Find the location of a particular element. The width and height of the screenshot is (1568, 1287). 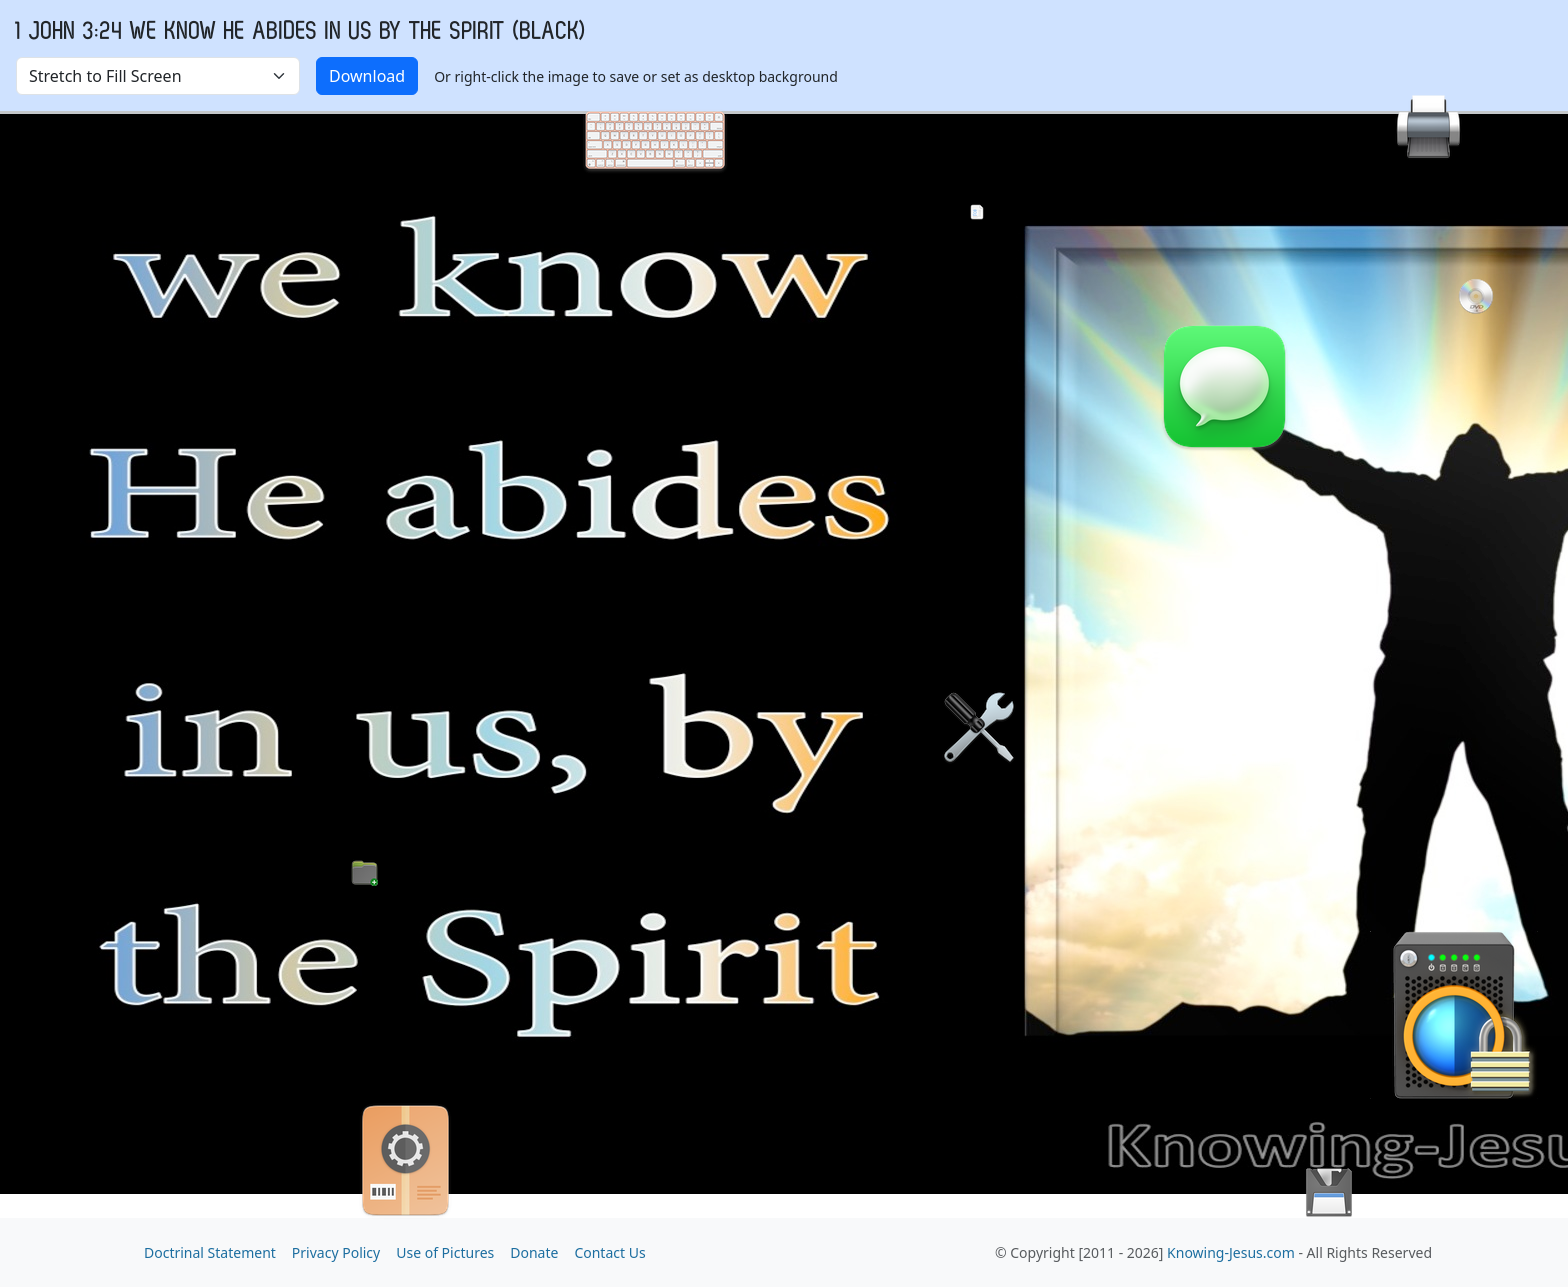

access superdisk or floppy drive storage is located at coordinates (1329, 1193).